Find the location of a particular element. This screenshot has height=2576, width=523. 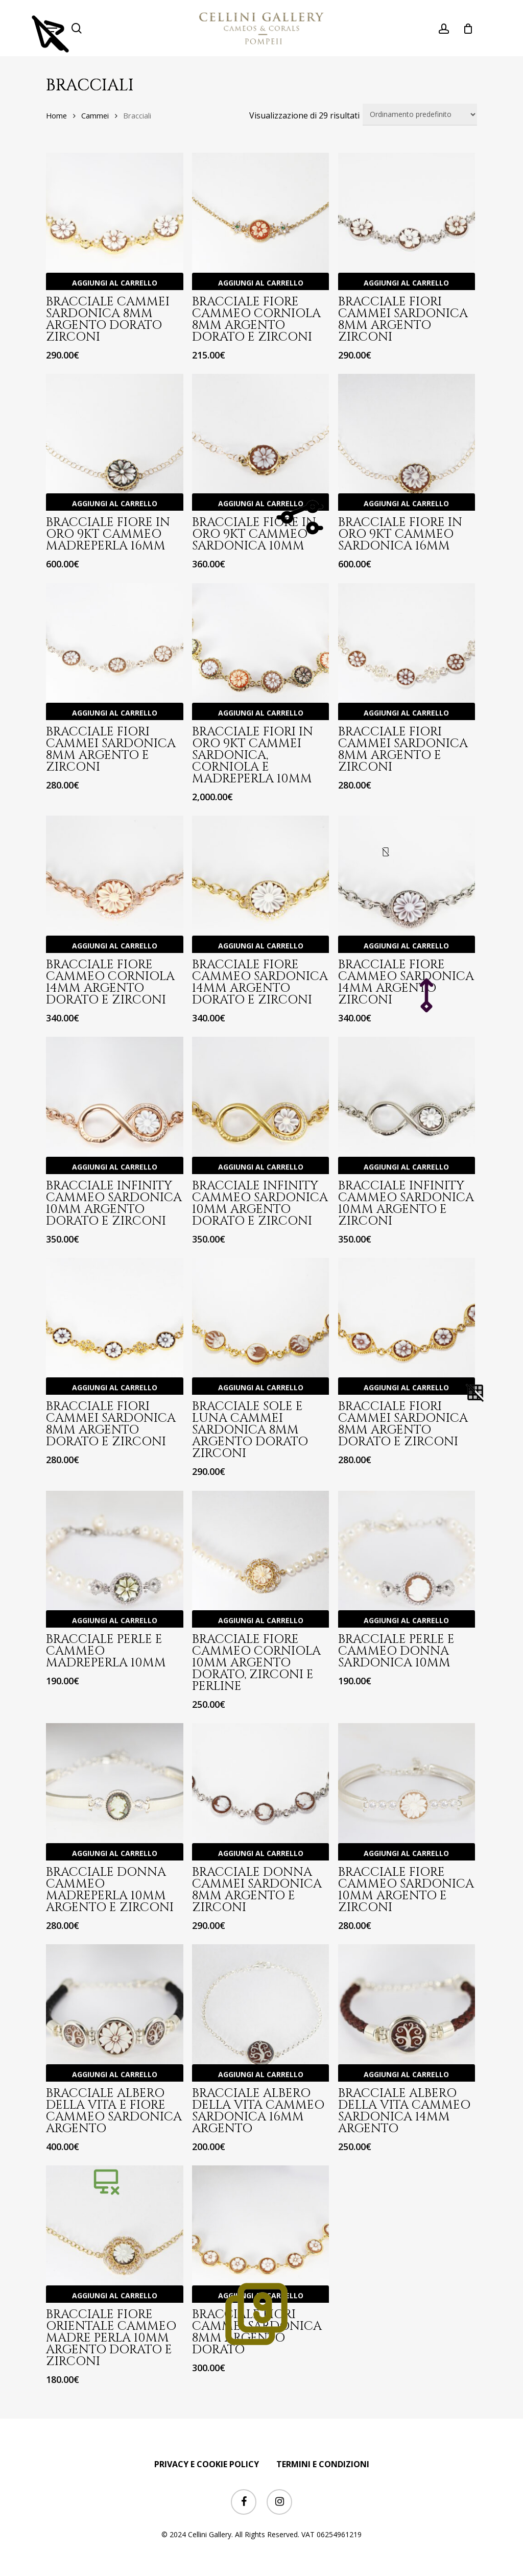

move item up in priority or order is located at coordinates (426, 995).